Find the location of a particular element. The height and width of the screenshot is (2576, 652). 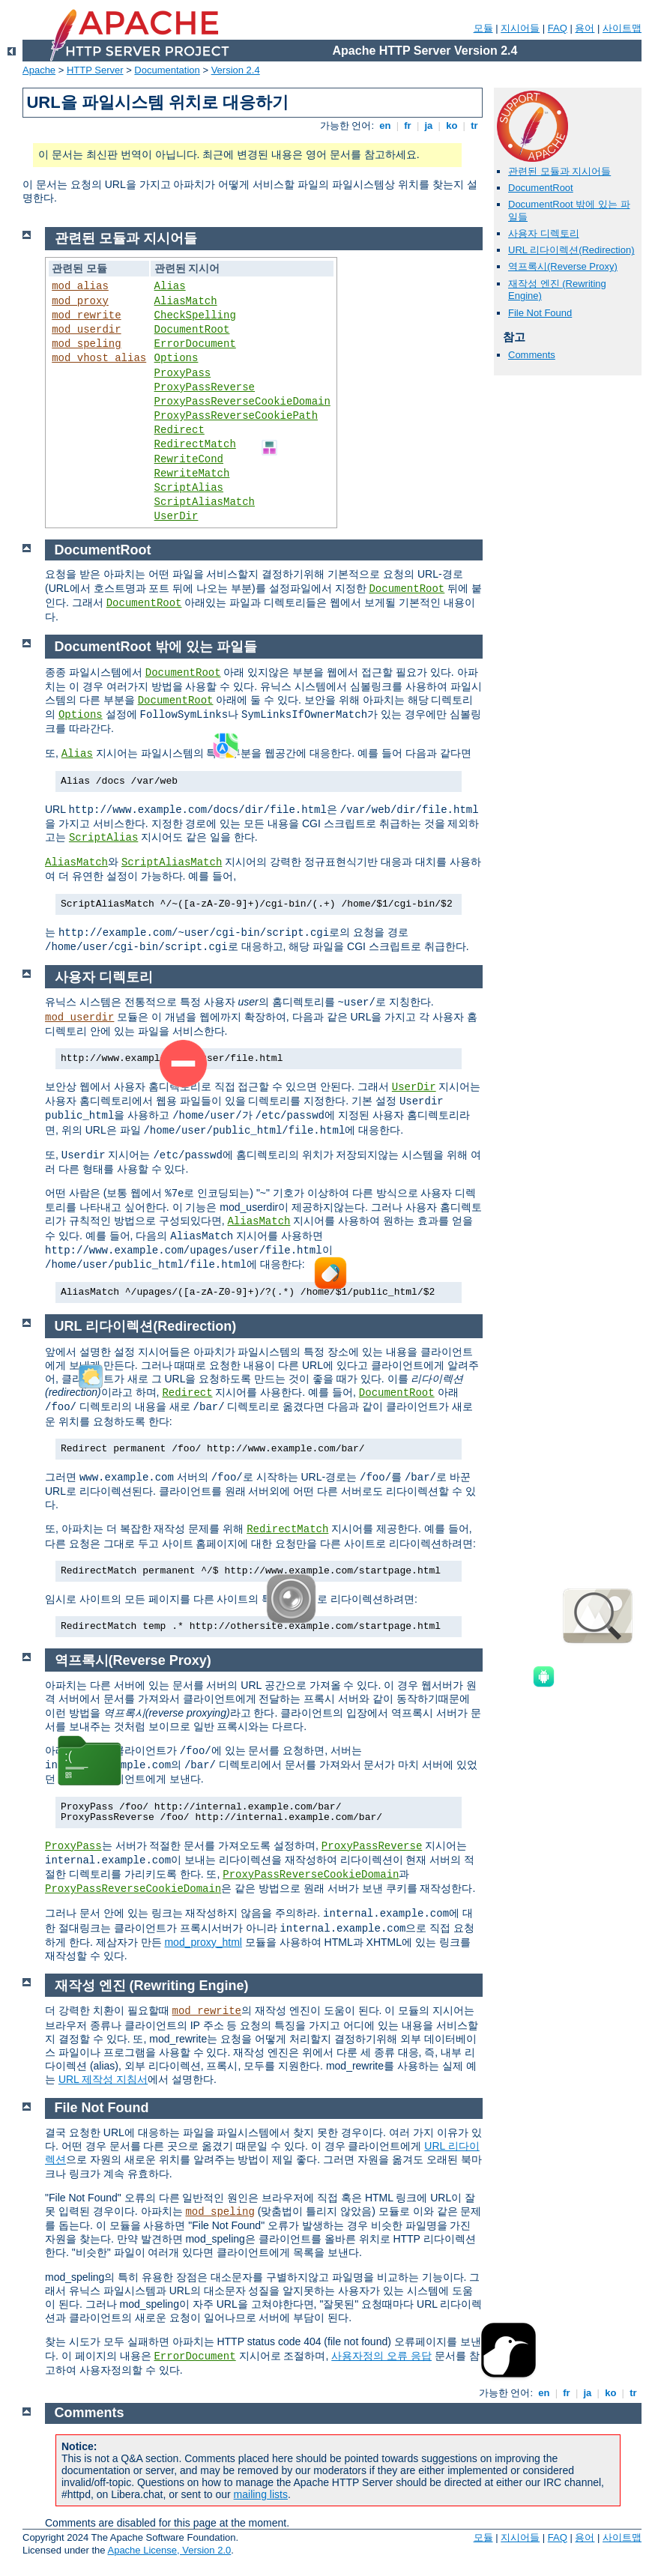

open the camera app is located at coordinates (291, 1598).